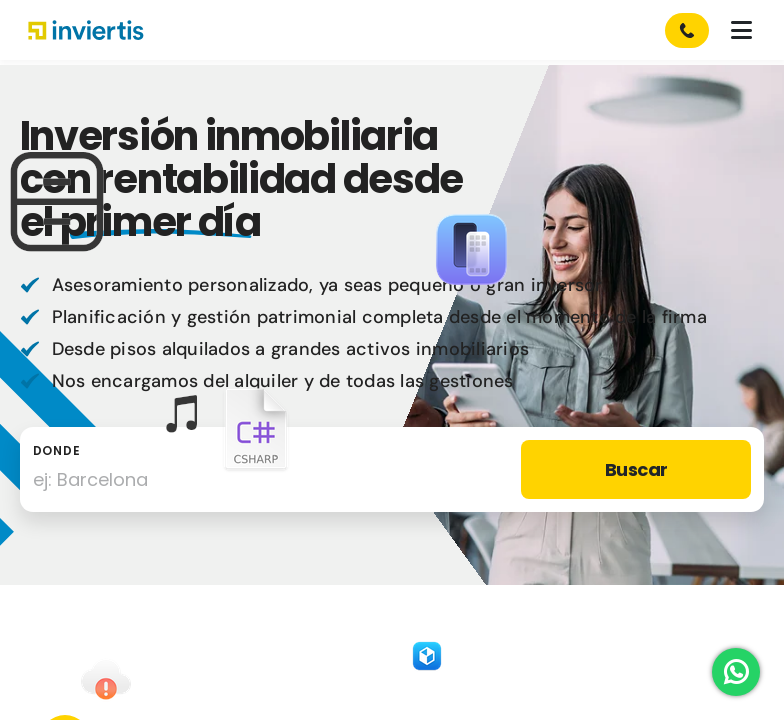 This screenshot has width=784, height=720. What do you see at coordinates (471, 249) in the screenshot?
I see `open kde connect preferences` at bounding box center [471, 249].